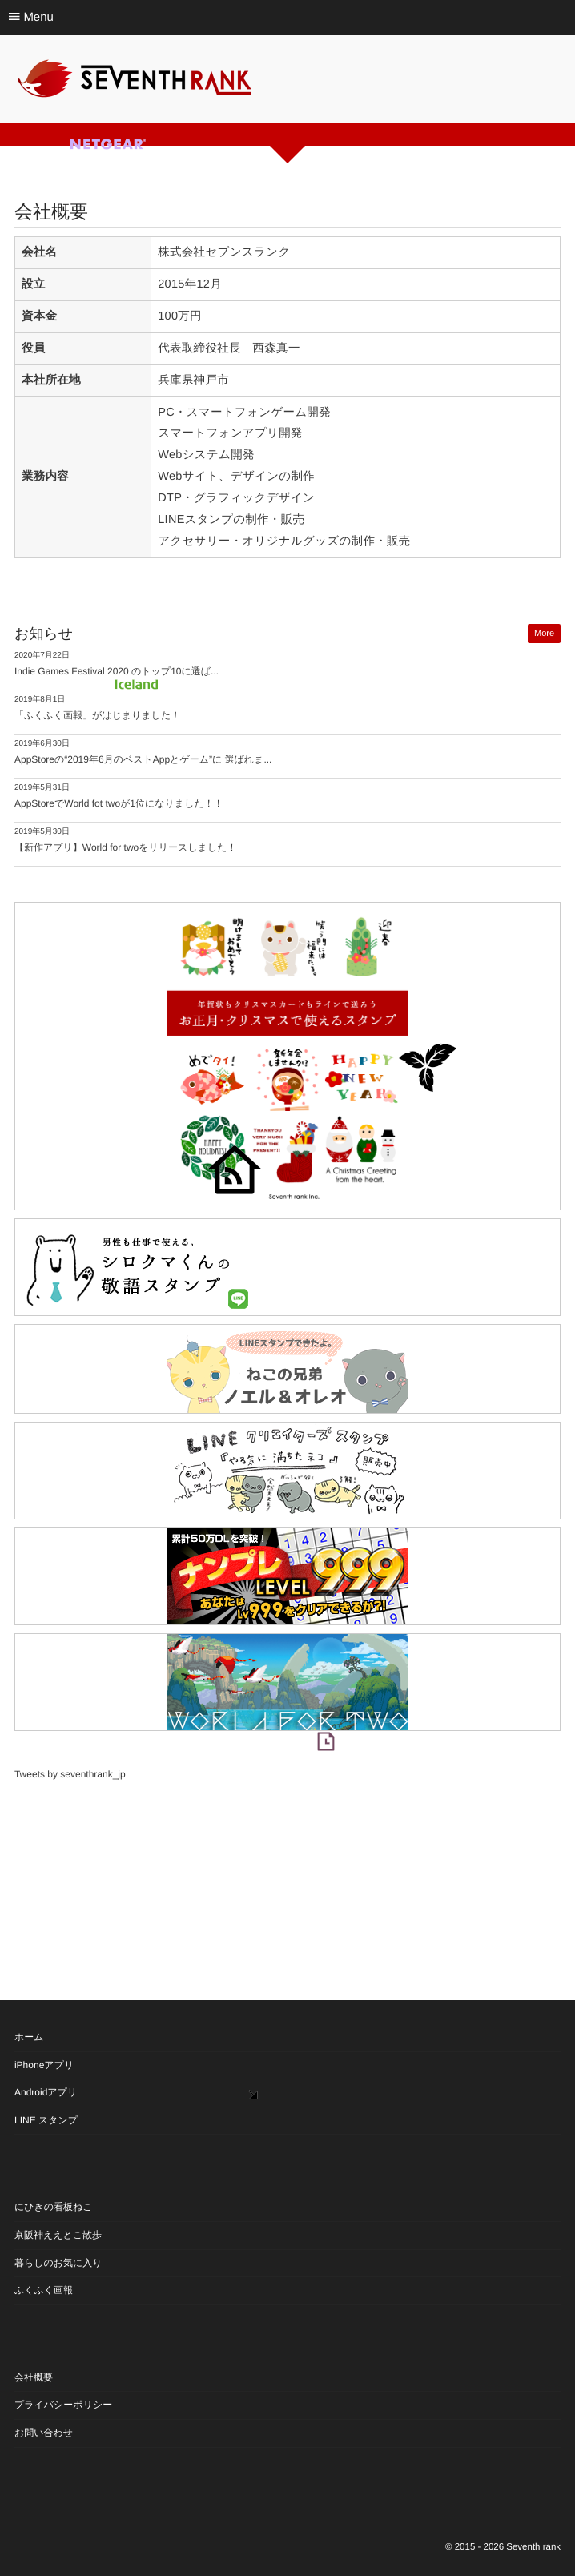  What do you see at coordinates (235, 1172) in the screenshot?
I see `access home network settings` at bounding box center [235, 1172].